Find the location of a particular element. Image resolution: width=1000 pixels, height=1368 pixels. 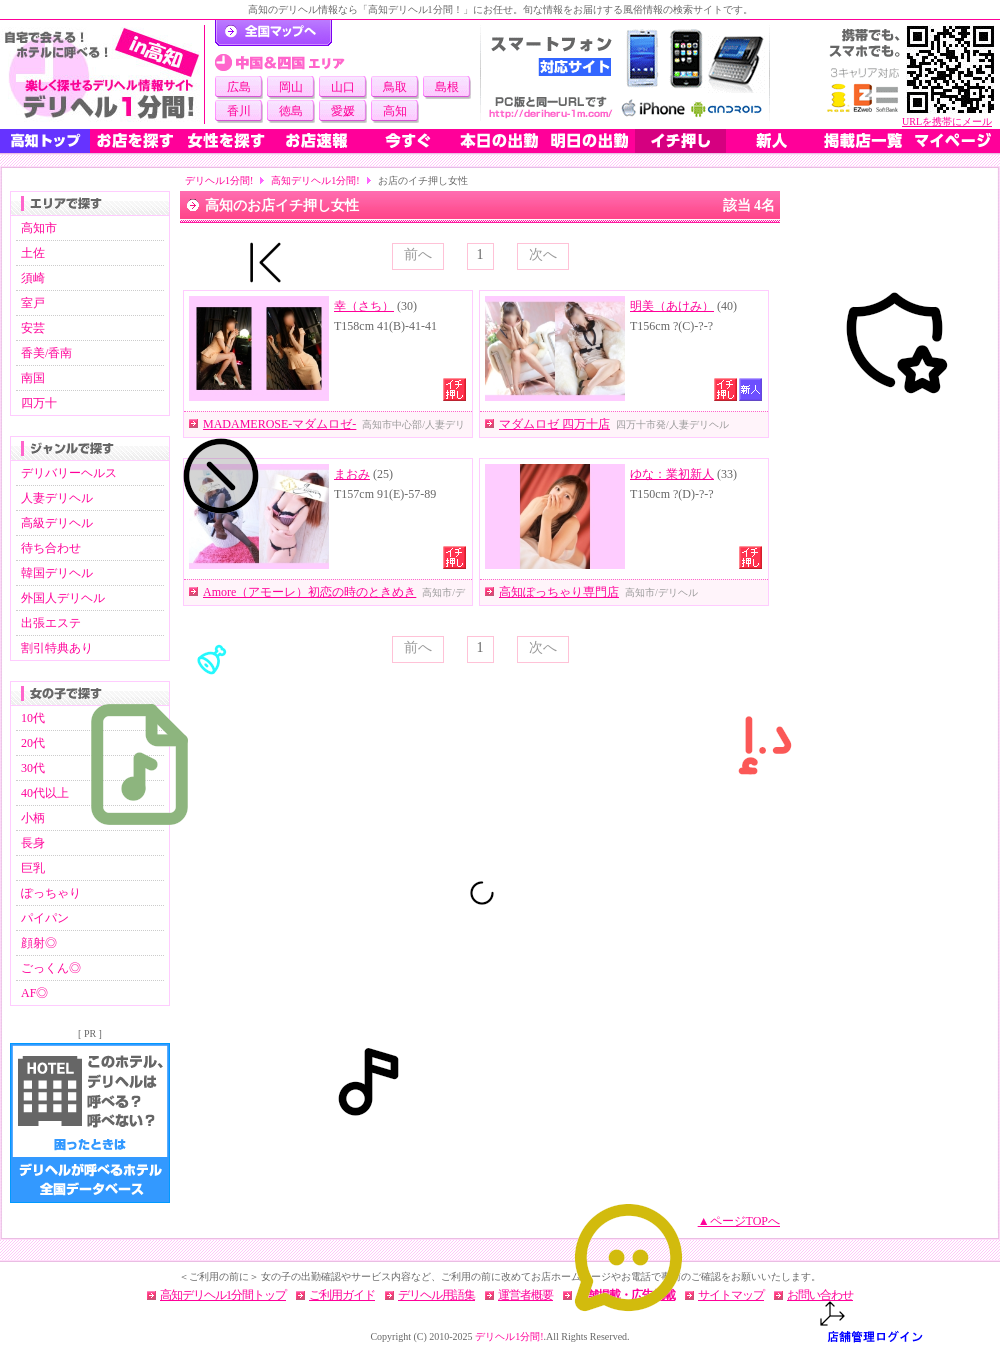

open messaging or chat is located at coordinates (628, 1257).